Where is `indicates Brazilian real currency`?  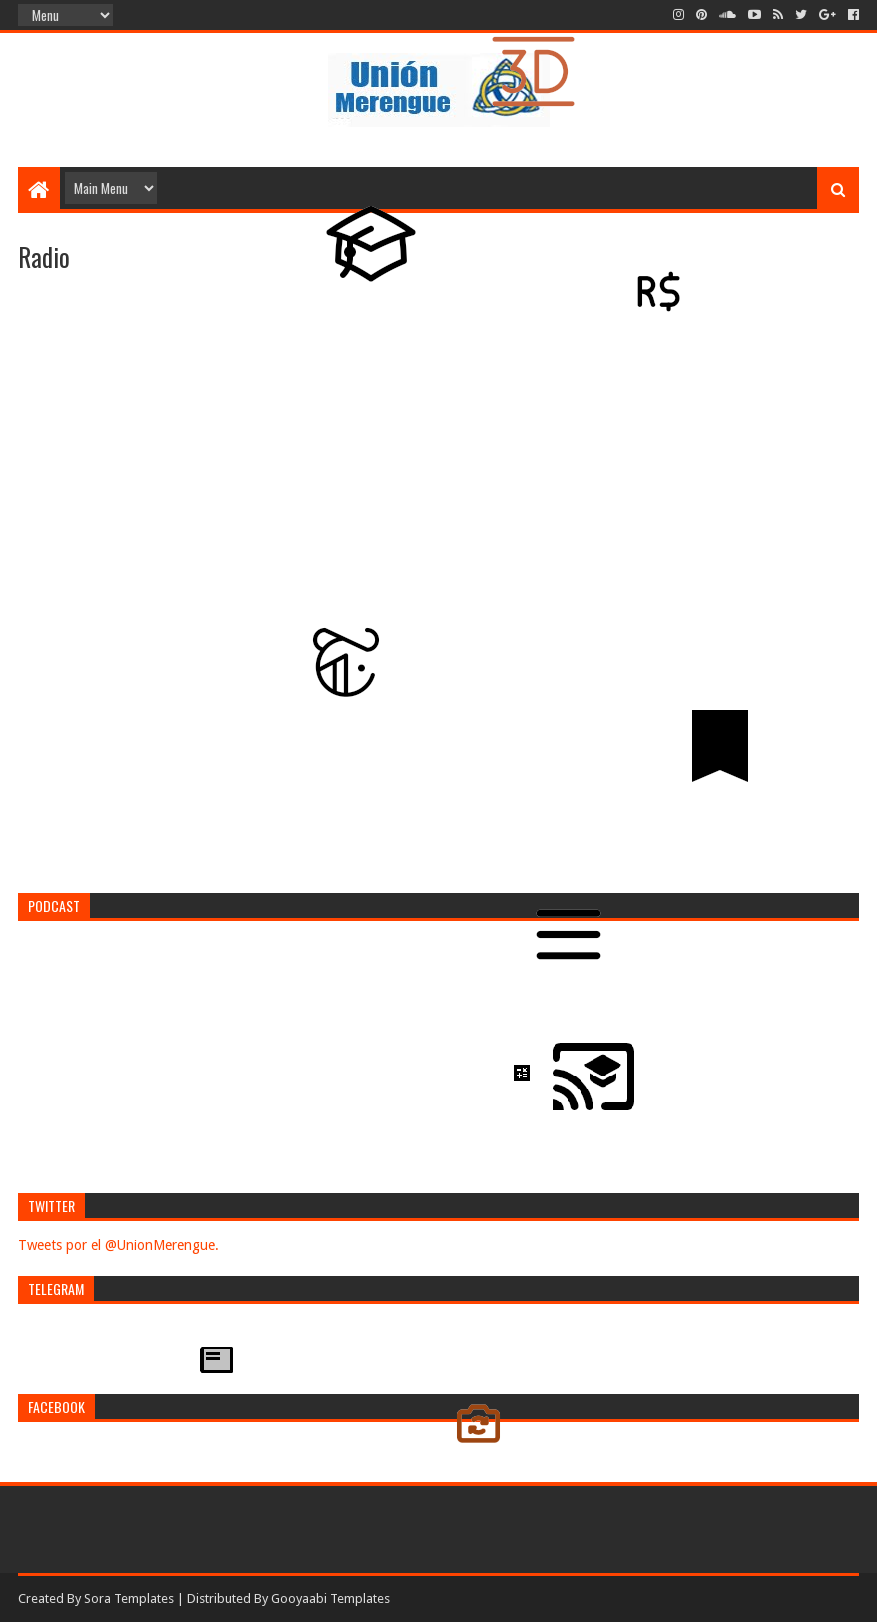 indicates Brazilian real currency is located at coordinates (657, 291).